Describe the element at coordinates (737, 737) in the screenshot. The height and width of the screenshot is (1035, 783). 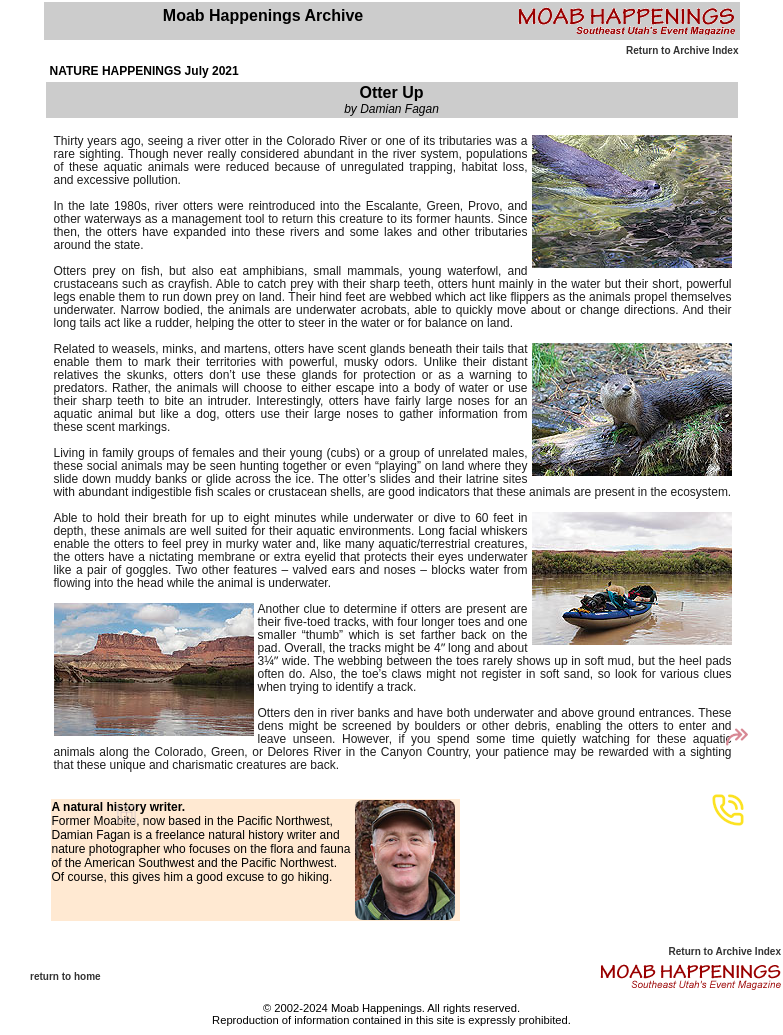
I see `forward message or content to multiple recipients` at that location.